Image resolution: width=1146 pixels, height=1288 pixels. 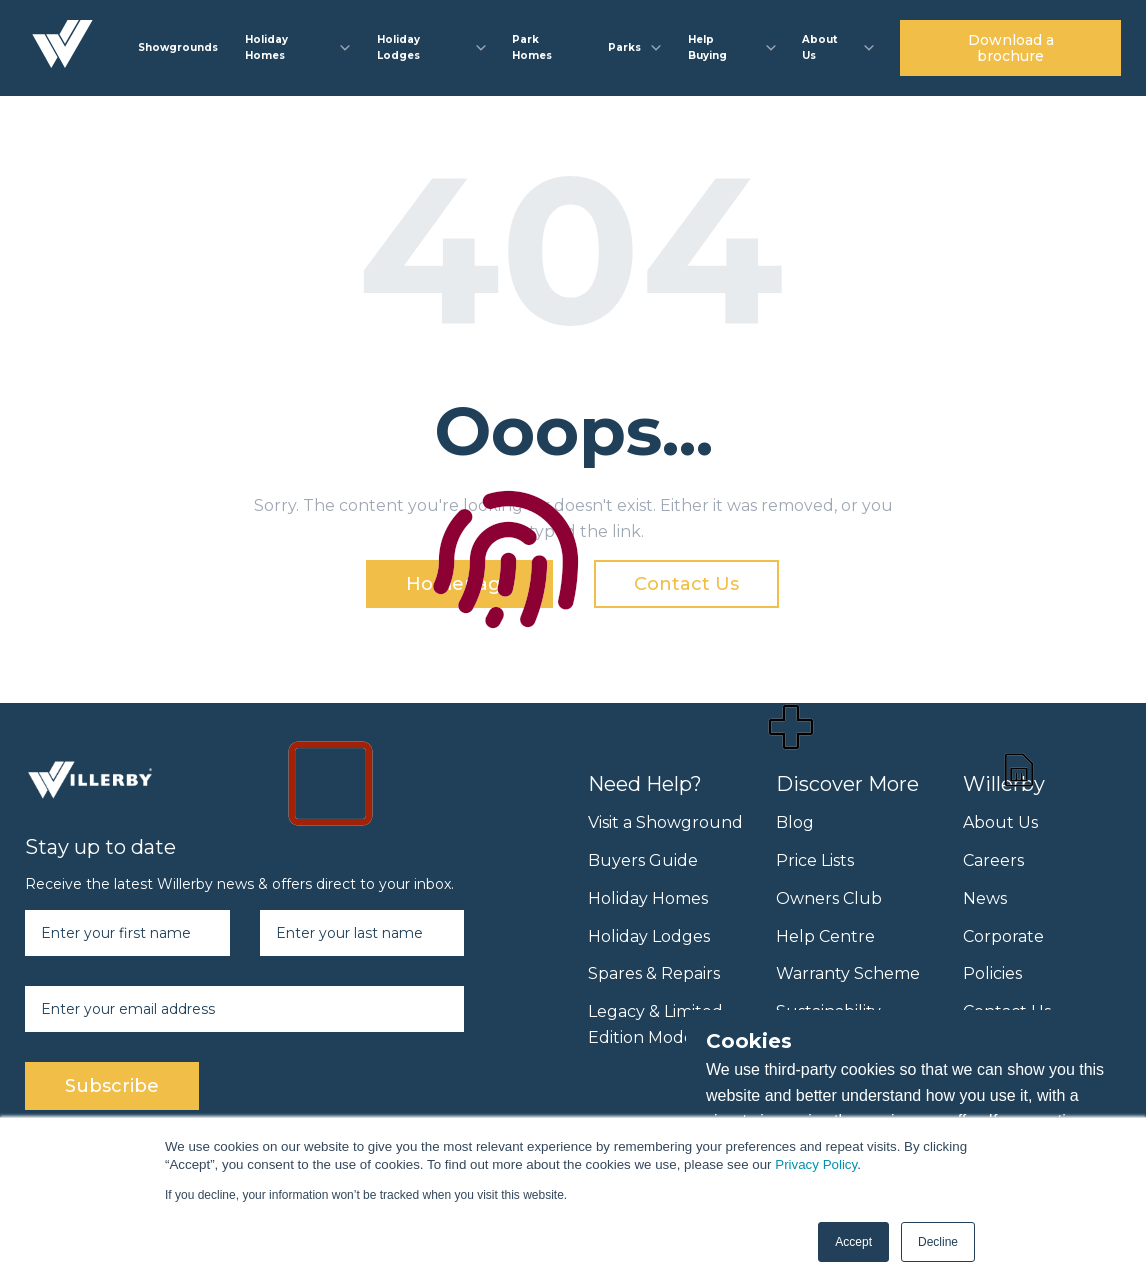 I want to click on stop media playback, so click(x=330, y=783).